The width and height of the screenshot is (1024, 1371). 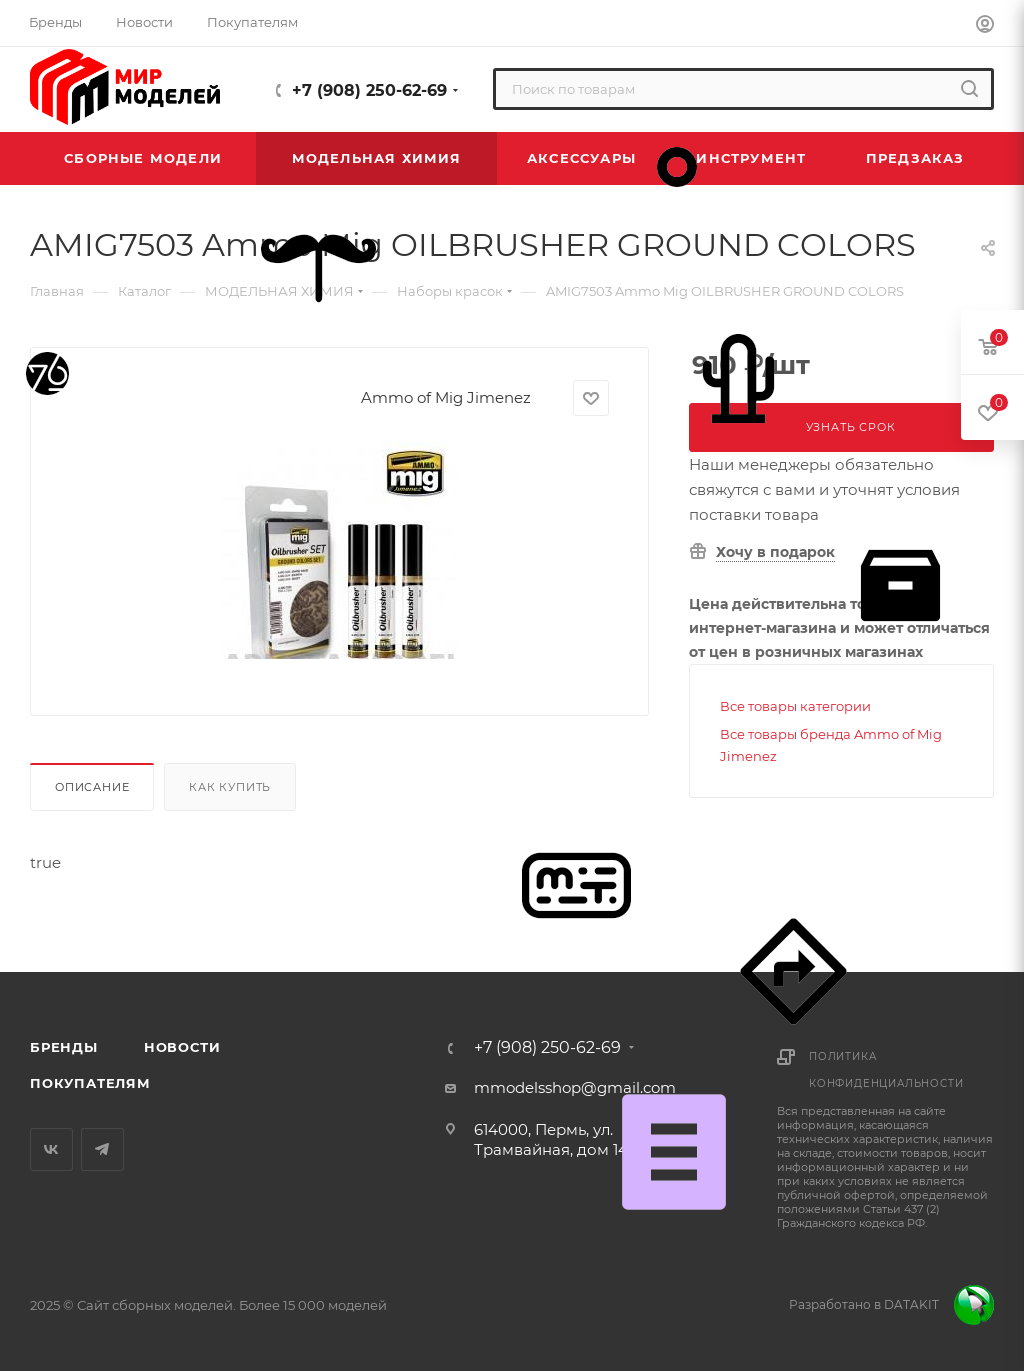 What do you see at coordinates (738, 378) in the screenshot?
I see `indicates desert or arid climate theme` at bounding box center [738, 378].